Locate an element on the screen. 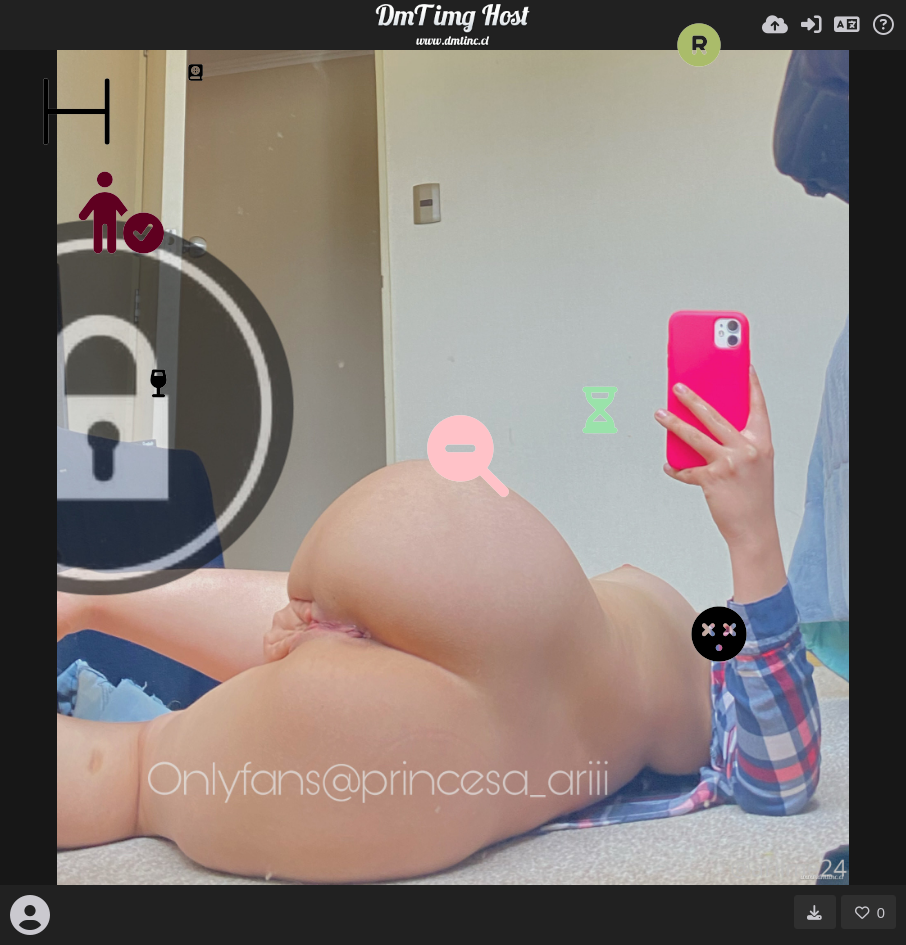 This screenshot has width=906, height=945. access world atlas or geography resources is located at coordinates (195, 72).